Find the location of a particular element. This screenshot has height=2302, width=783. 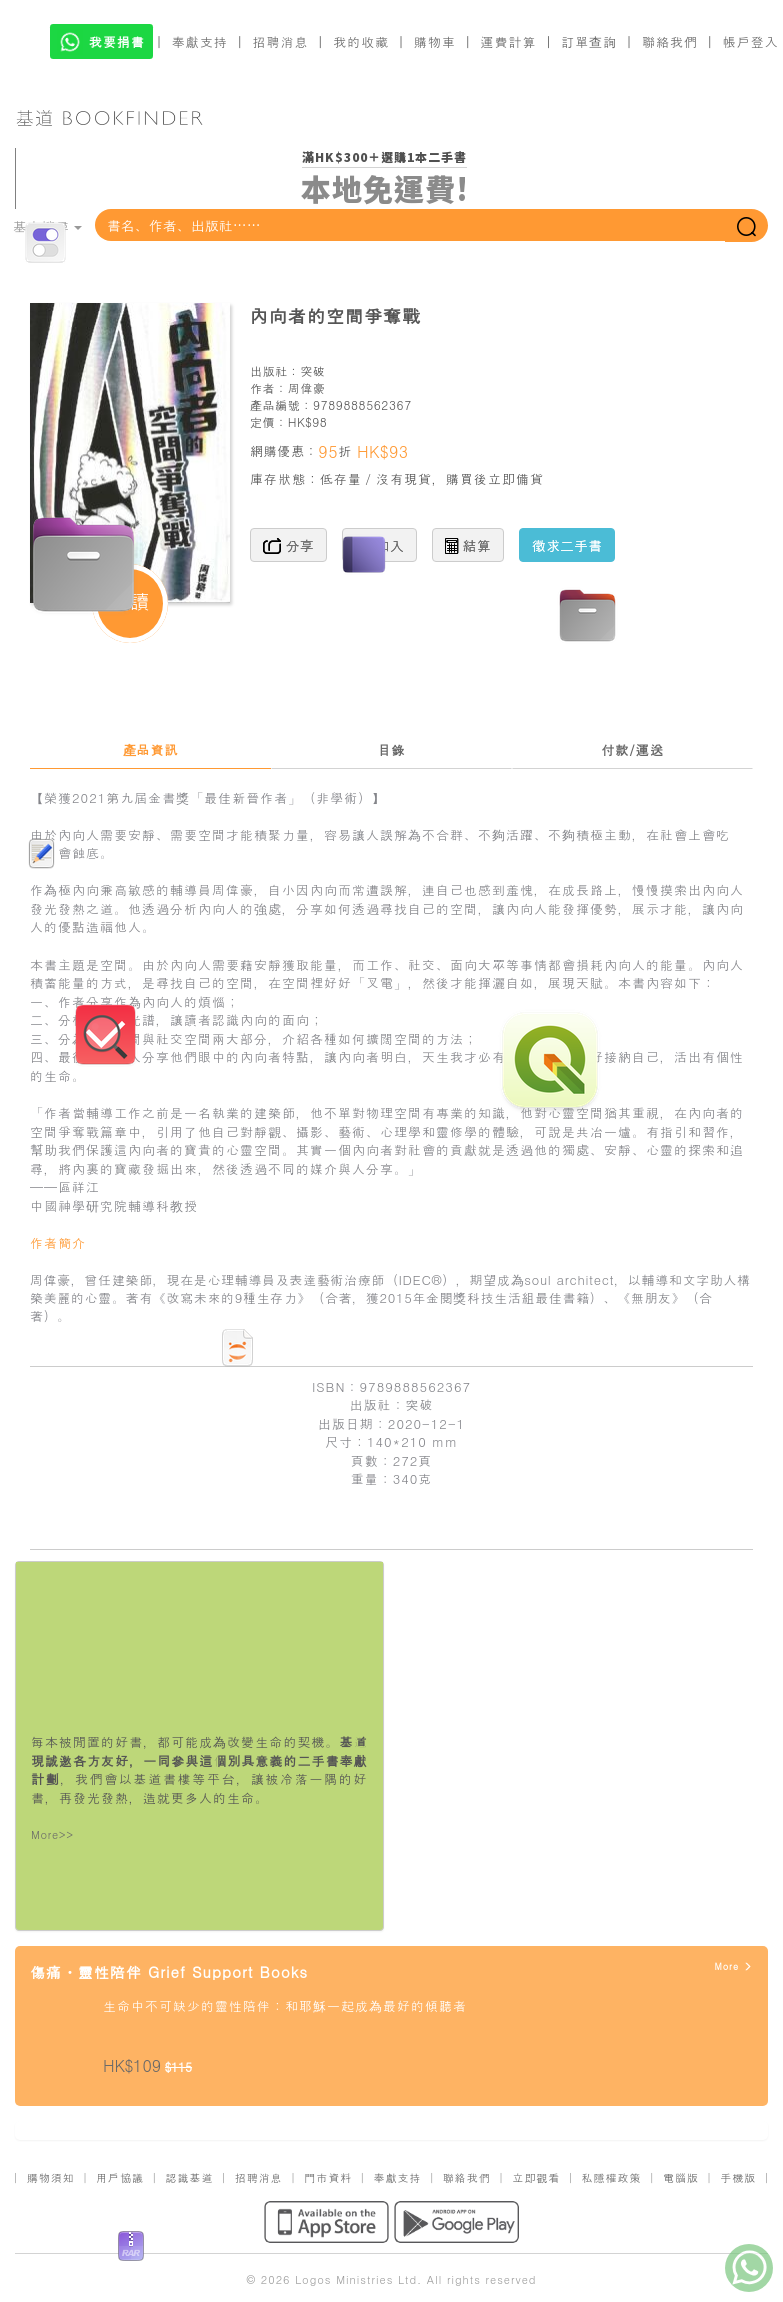

a compressed RAR archive file is located at coordinates (131, 2246).